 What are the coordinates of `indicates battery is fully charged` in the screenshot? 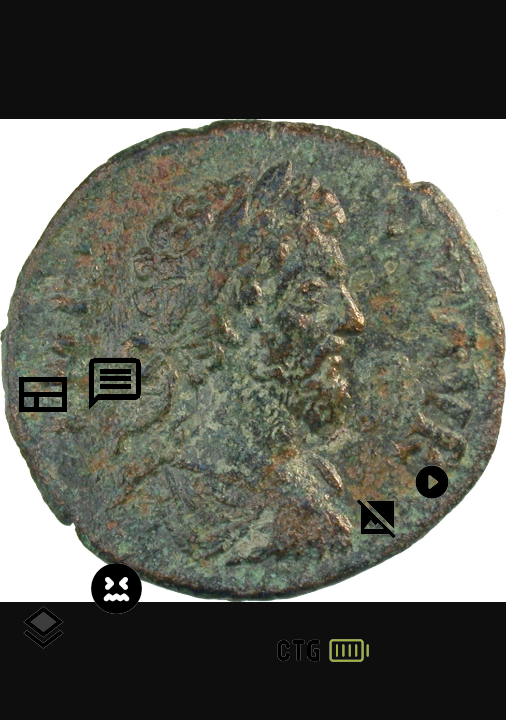 It's located at (348, 650).